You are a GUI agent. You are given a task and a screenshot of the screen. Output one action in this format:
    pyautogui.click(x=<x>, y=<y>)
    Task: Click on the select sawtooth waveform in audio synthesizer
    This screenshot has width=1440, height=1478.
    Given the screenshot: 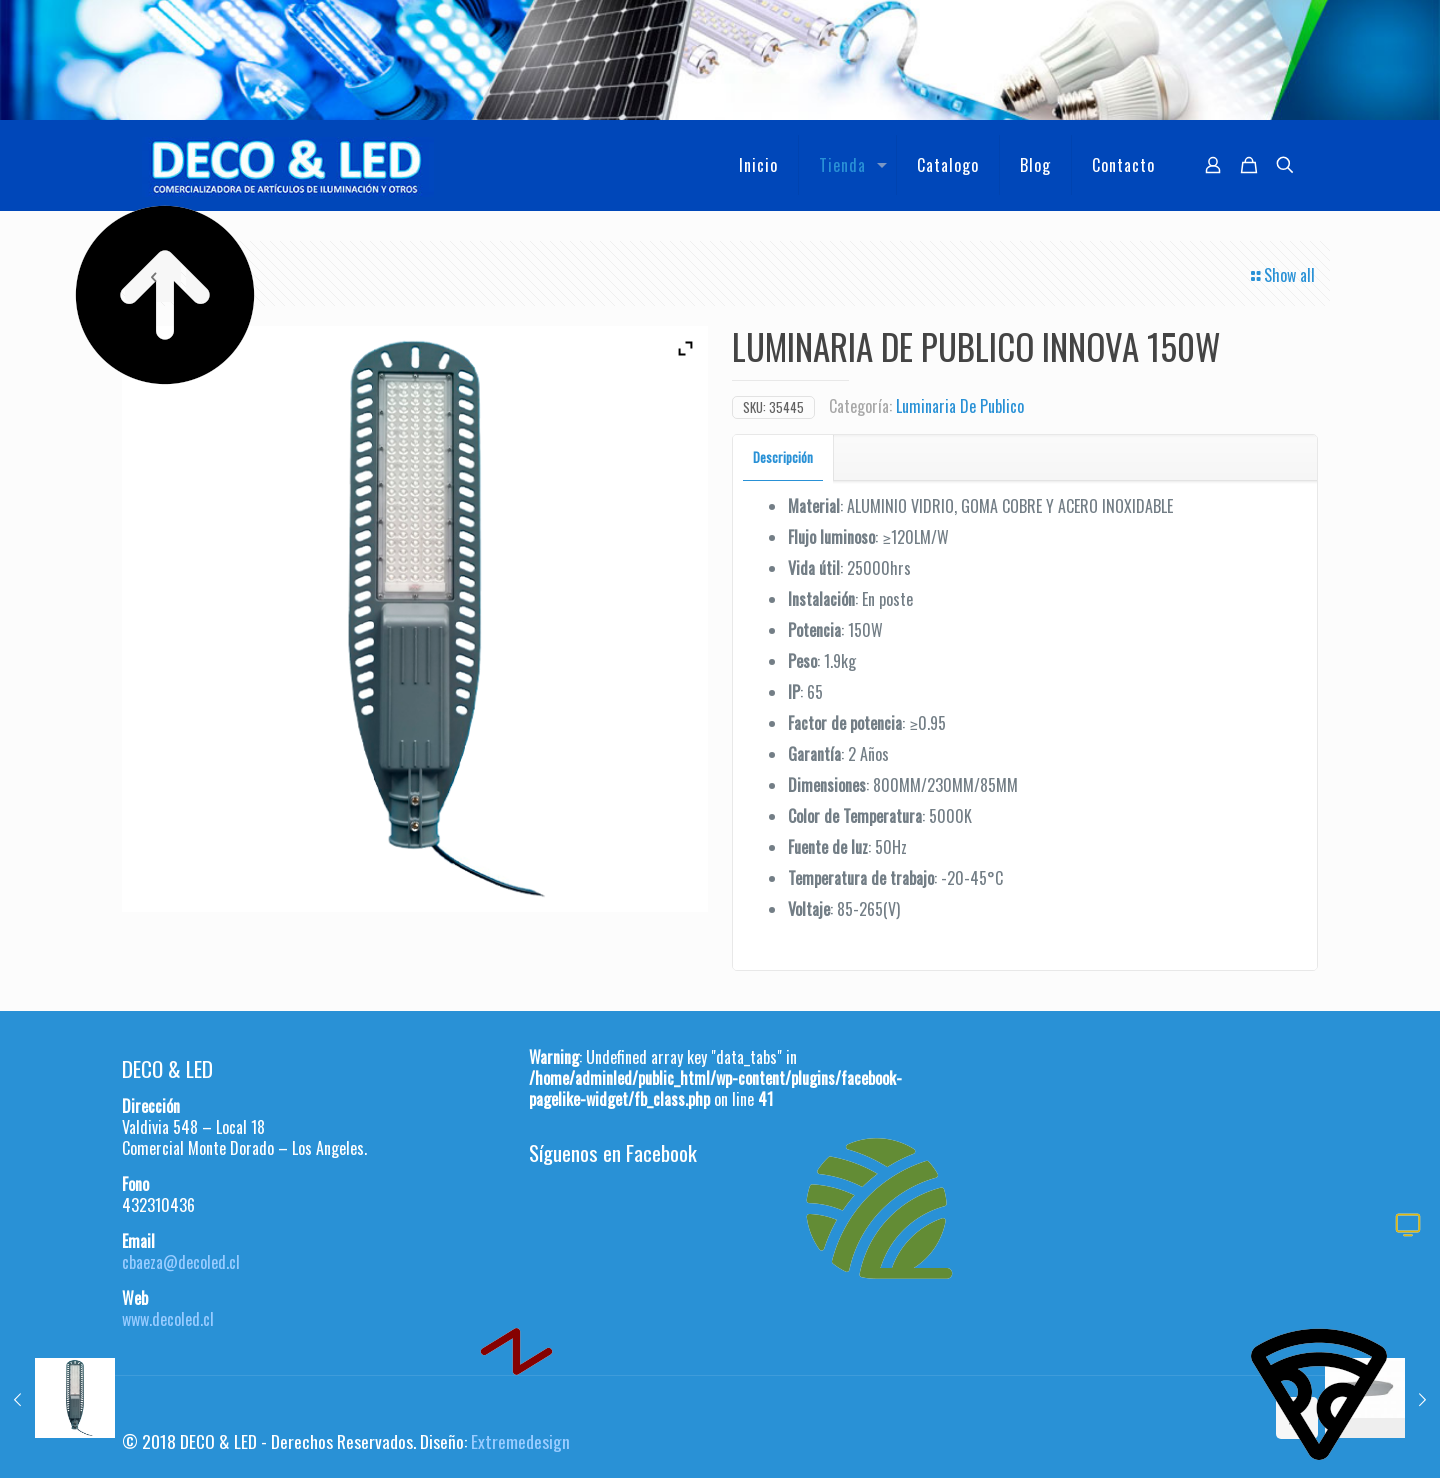 What is the action you would take?
    pyautogui.click(x=516, y=1351)
    